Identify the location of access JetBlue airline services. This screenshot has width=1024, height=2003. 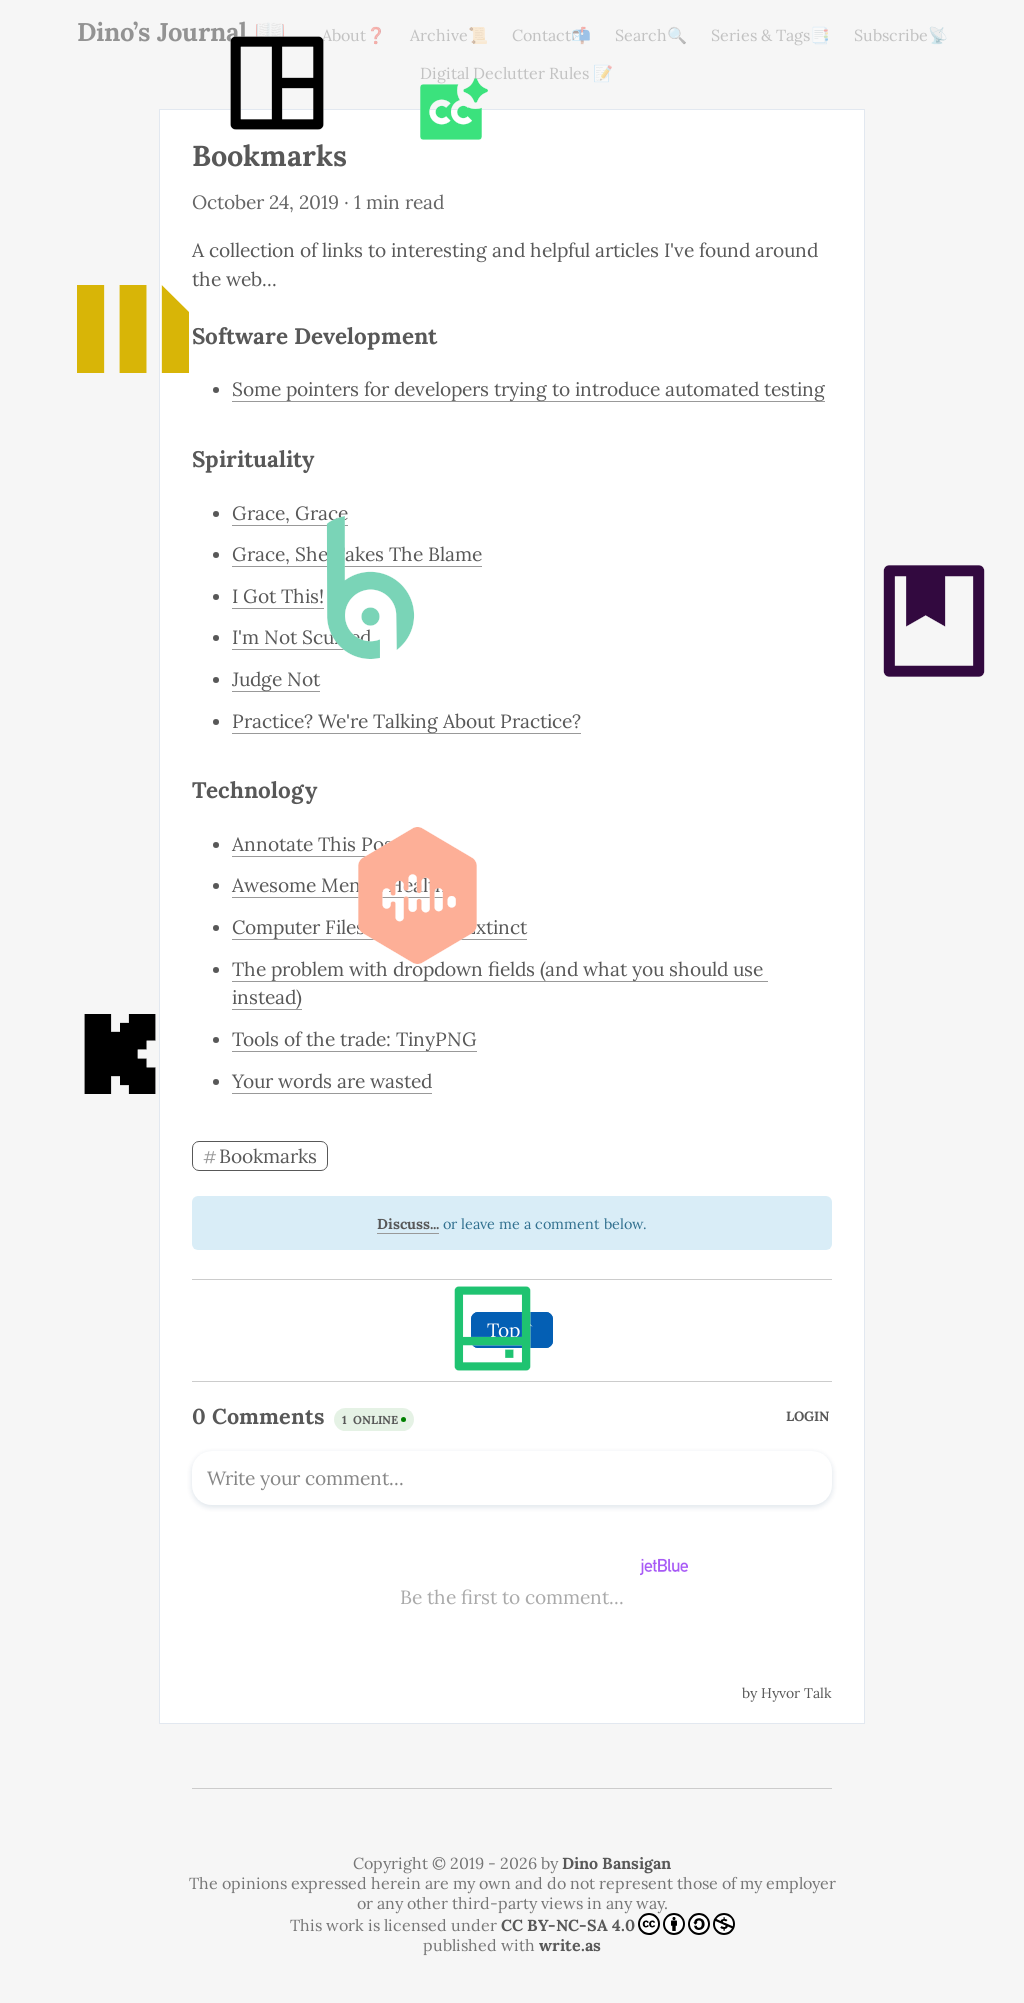
(664, 1567).